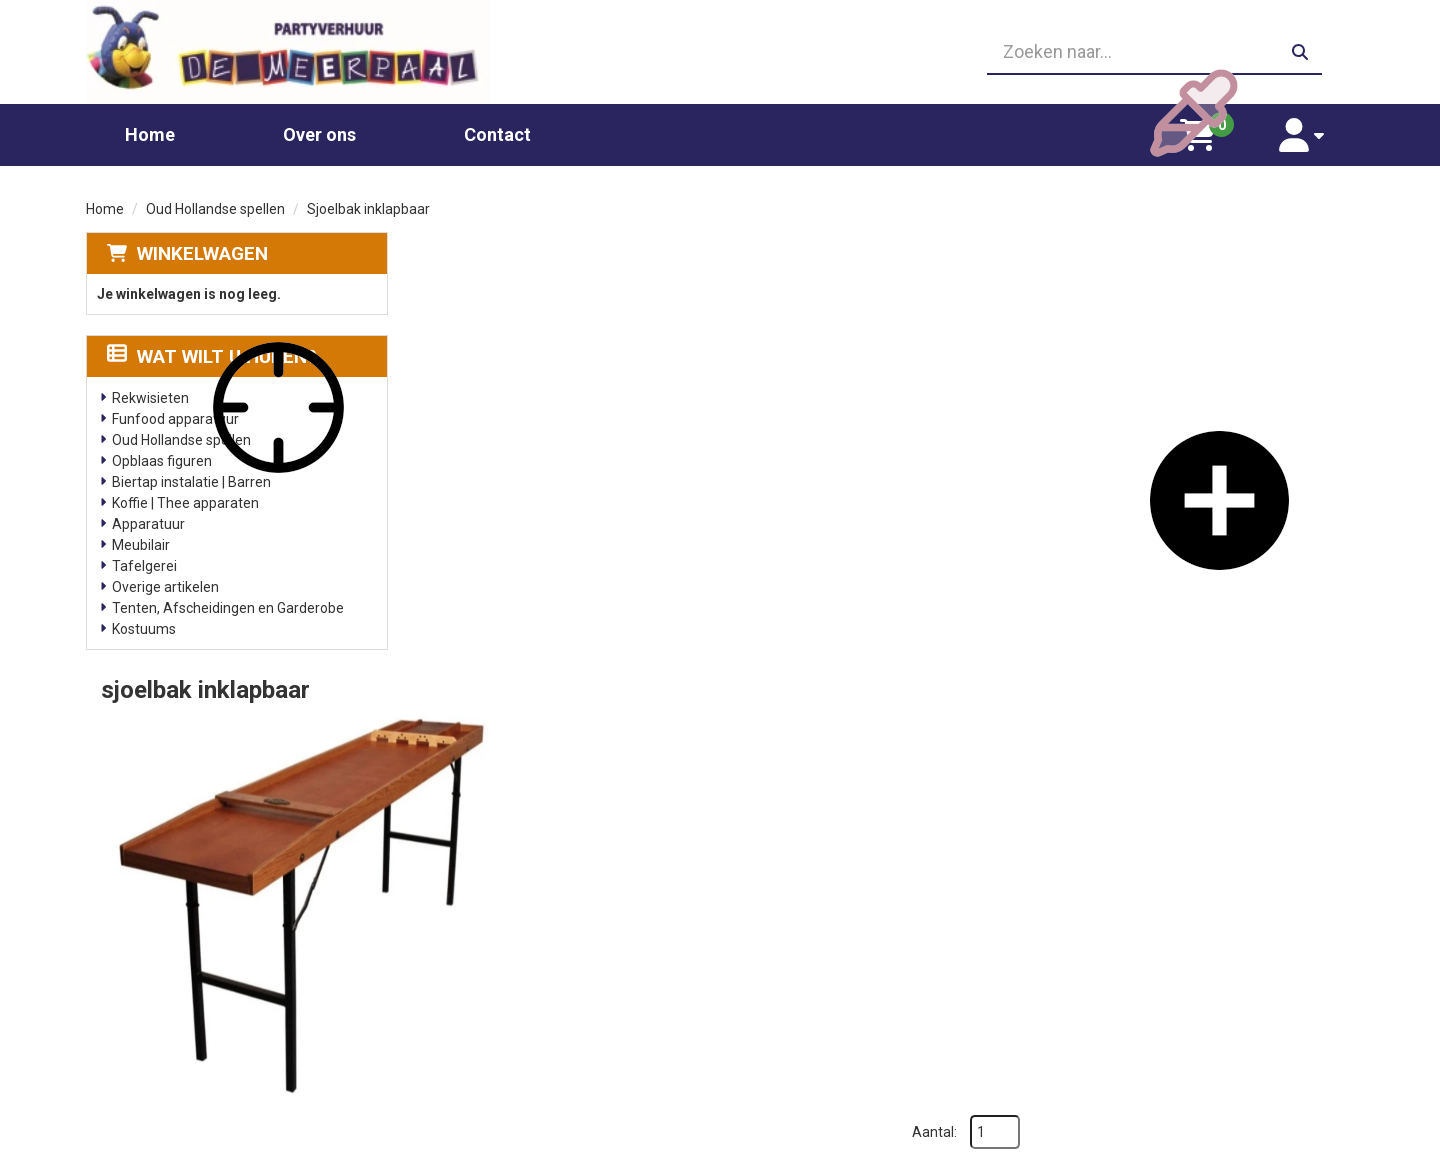 The image size is (1440, 1169). What do you see at coordinates (278, 407) in the screenshot?
I see `center map on current location` at bounding box center [278, 407].